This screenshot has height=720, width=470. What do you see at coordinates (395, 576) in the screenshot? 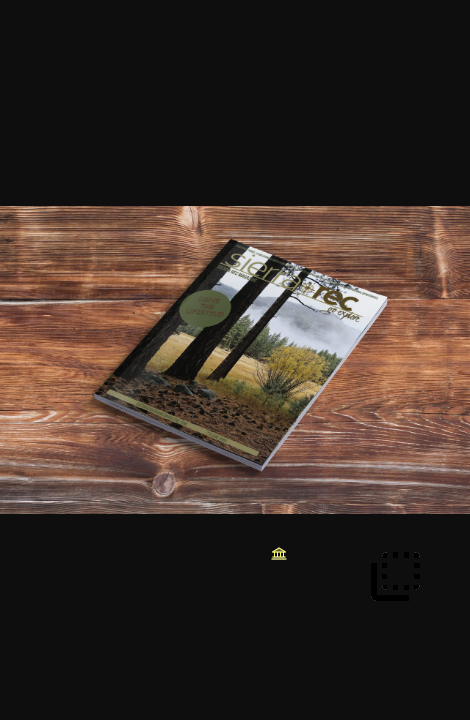
I see `send element to back layer` at bounding box center [395, 576].